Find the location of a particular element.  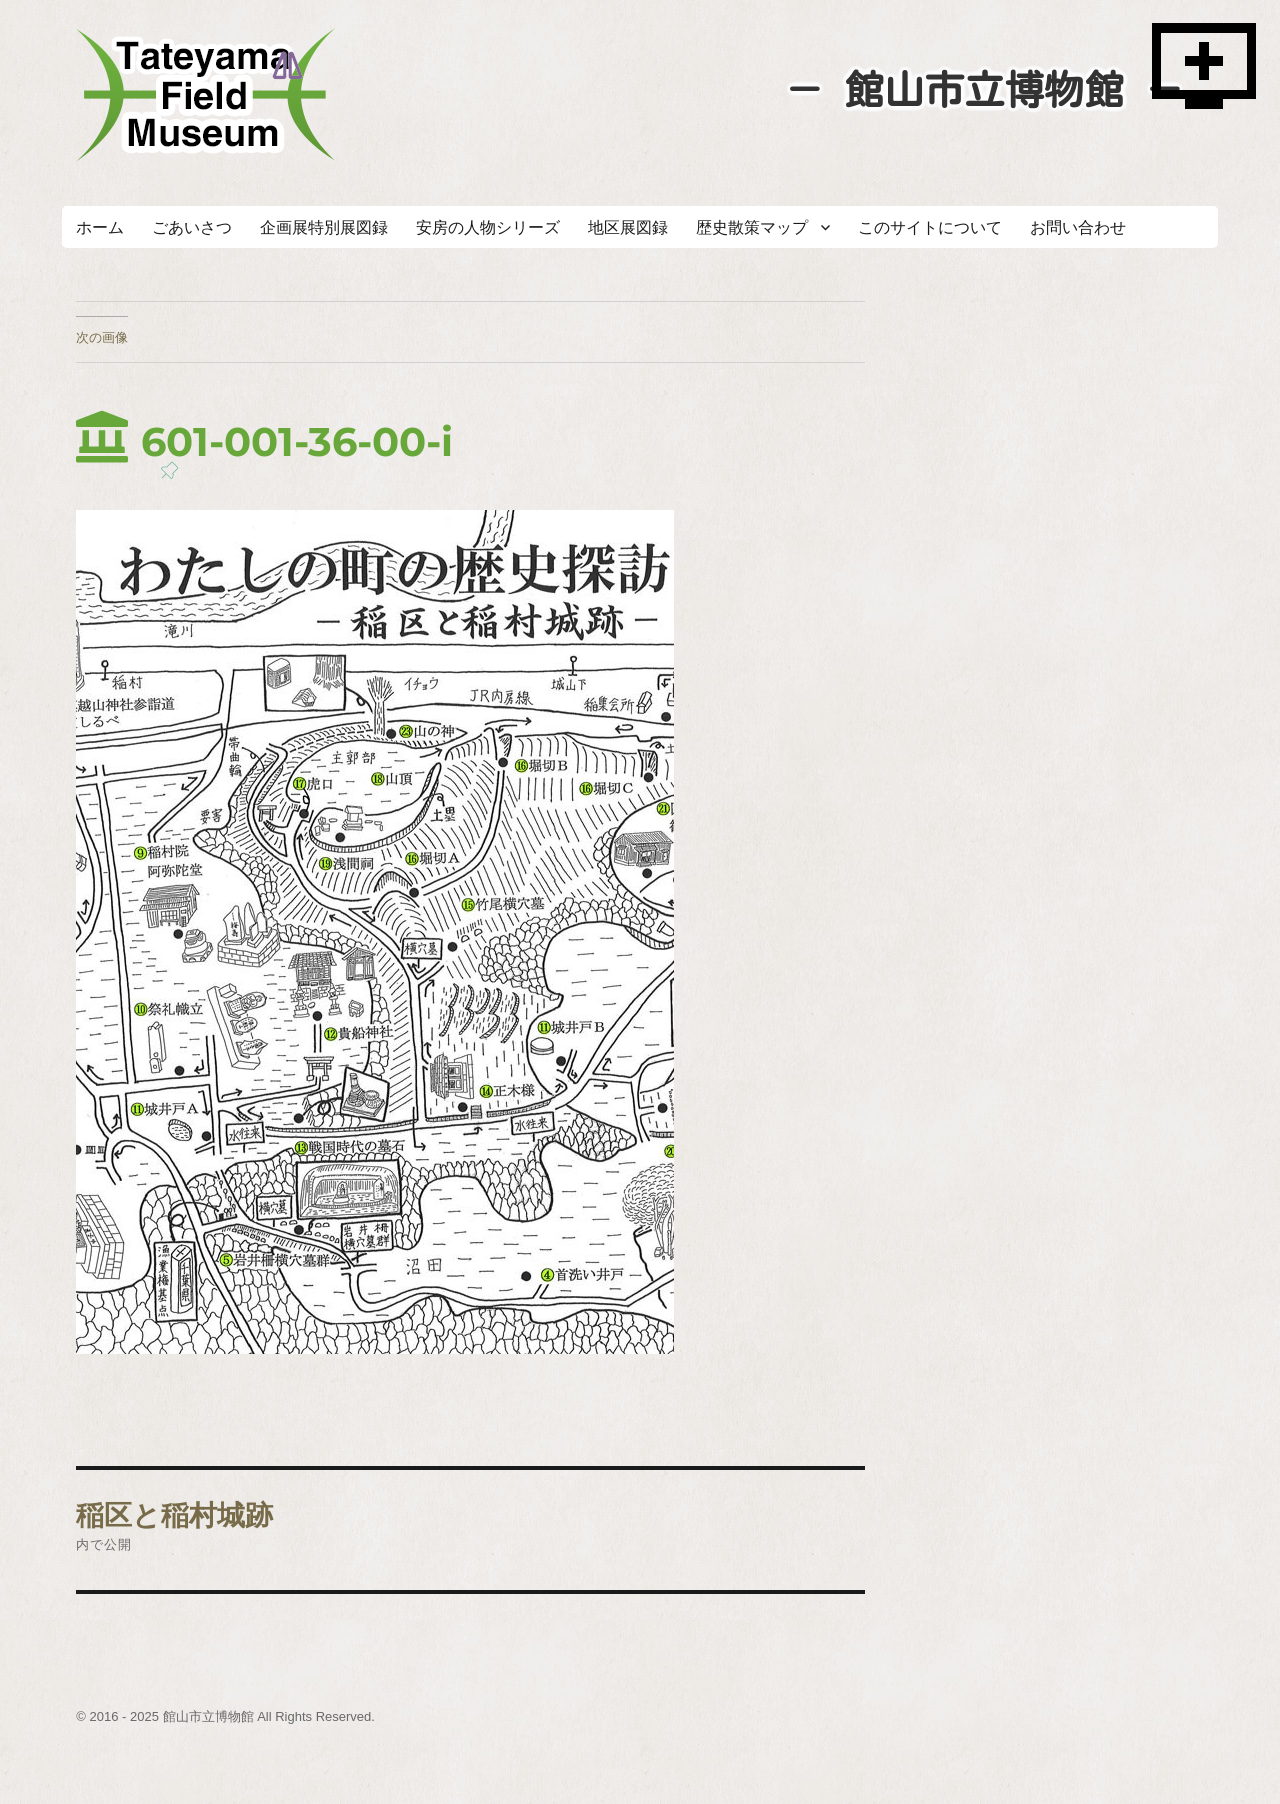

pin an item to keep it visible is located at coordinates (169, 471).